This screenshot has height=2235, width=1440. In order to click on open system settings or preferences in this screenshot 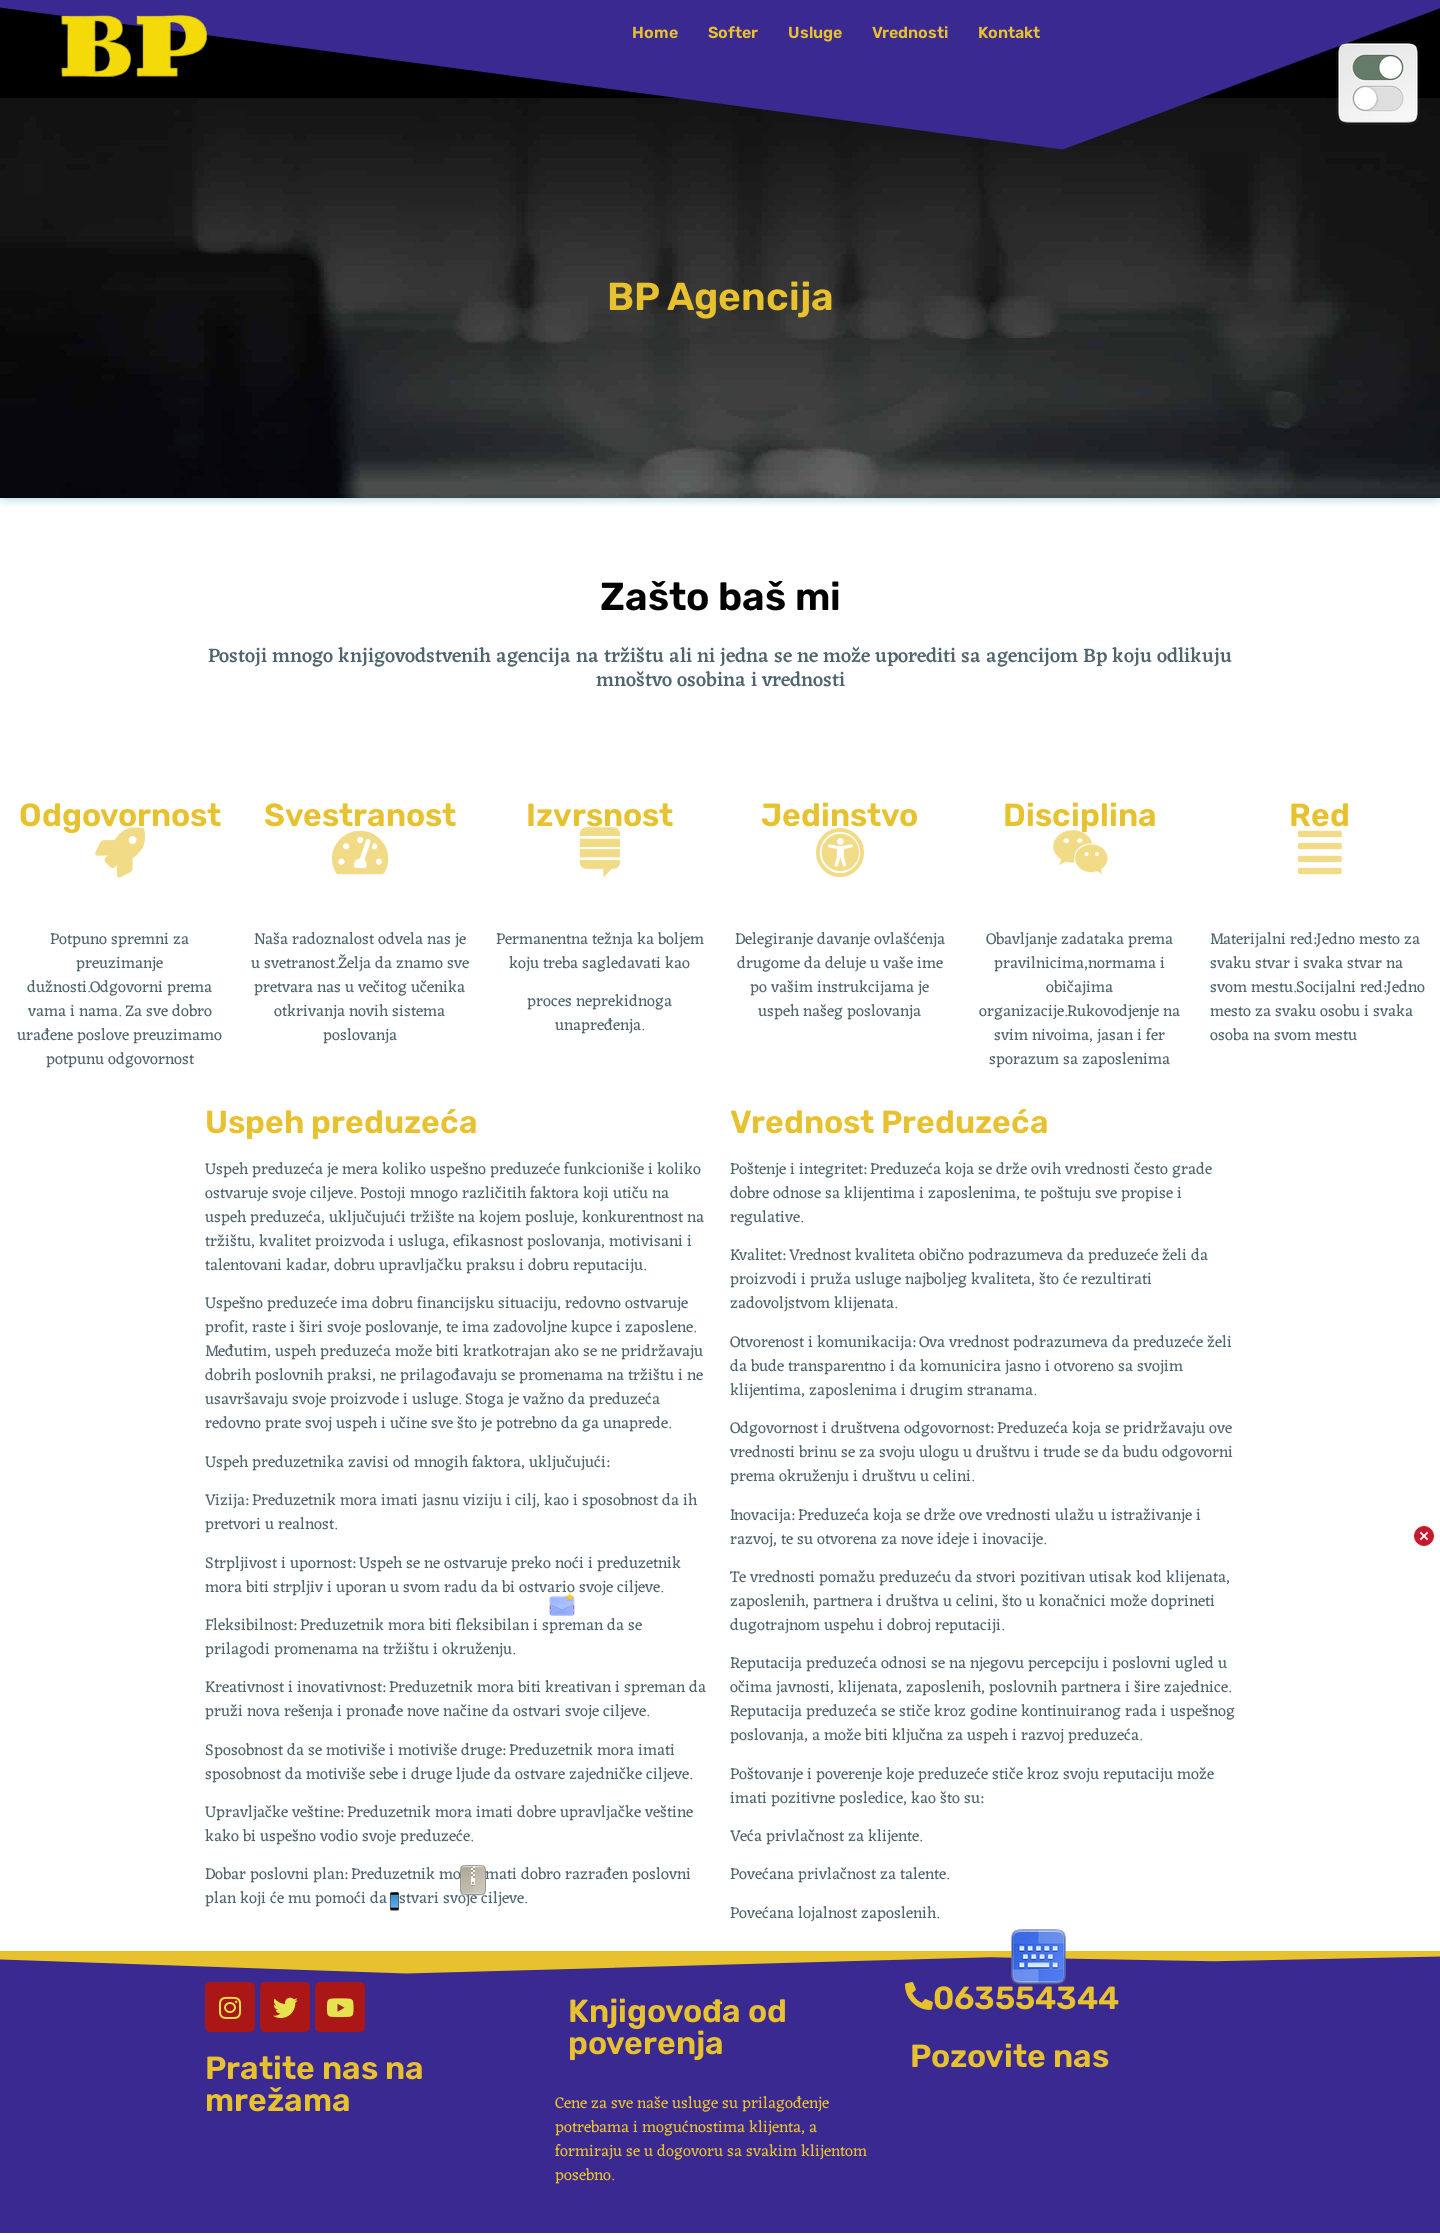, I will do `click(1378, 83)`.